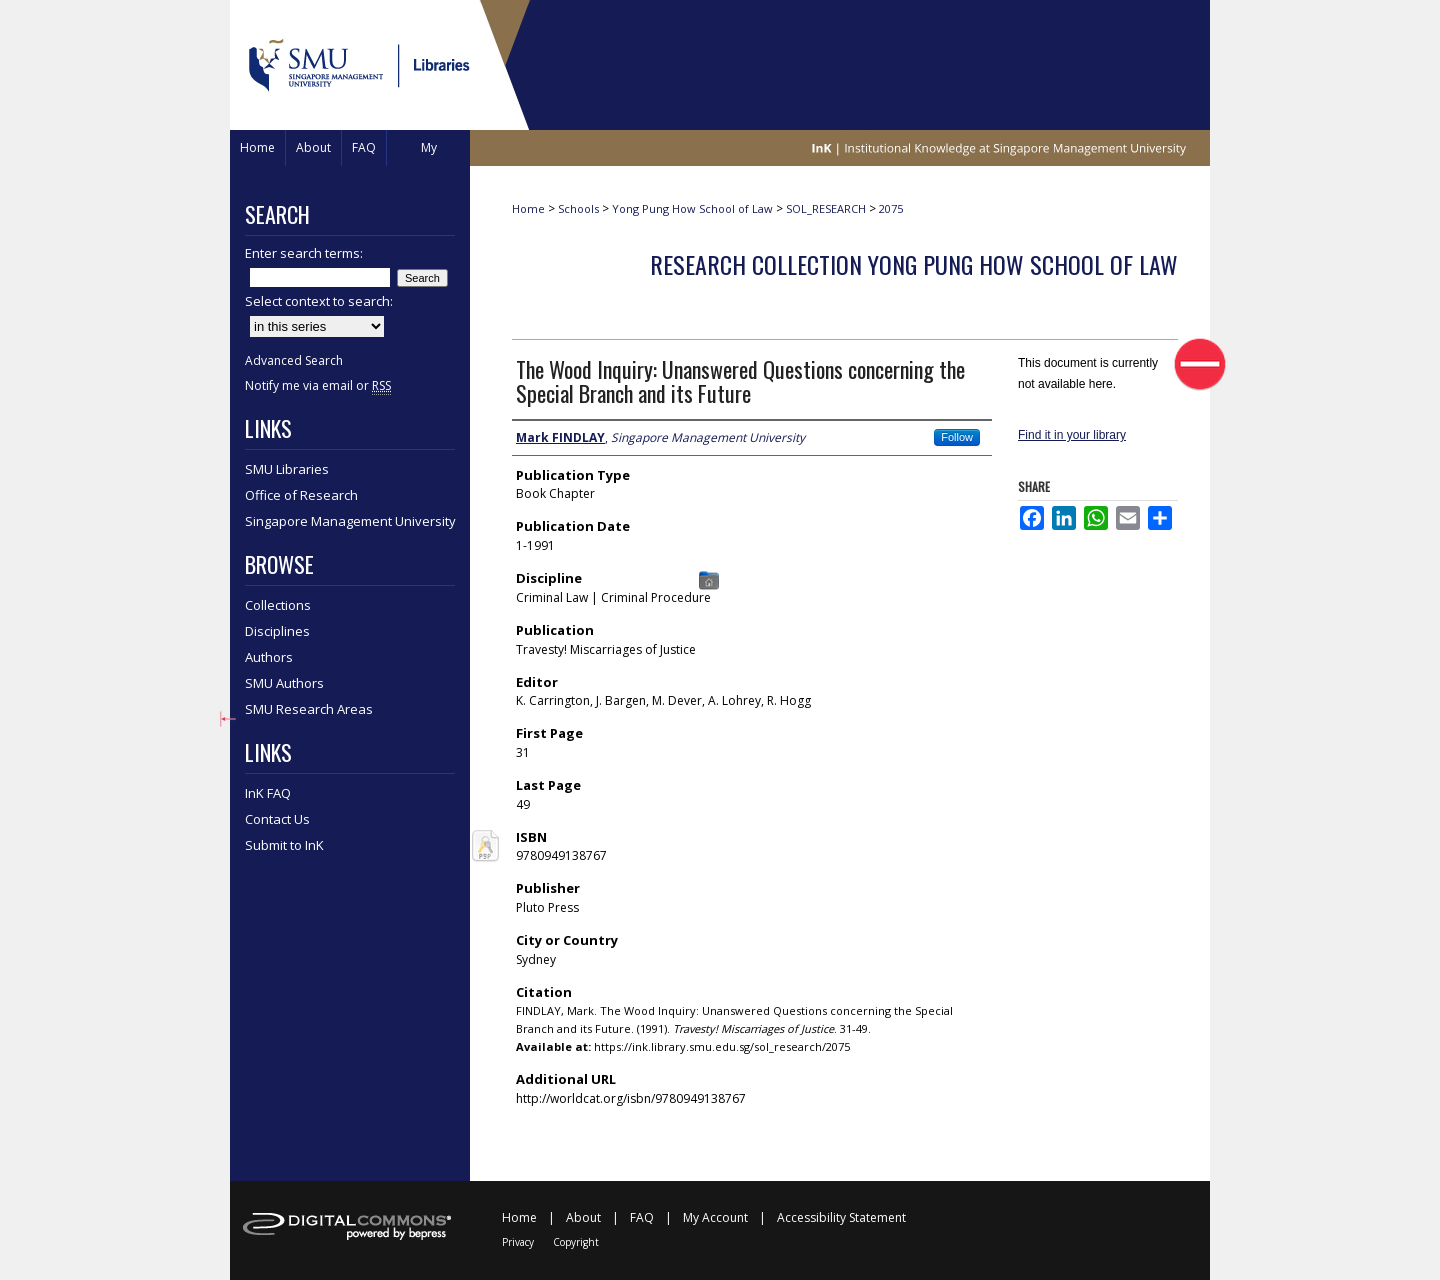 The image size is (1440, 1280). I want to click on go to the first item in a list or sequence, so click(228, 719).